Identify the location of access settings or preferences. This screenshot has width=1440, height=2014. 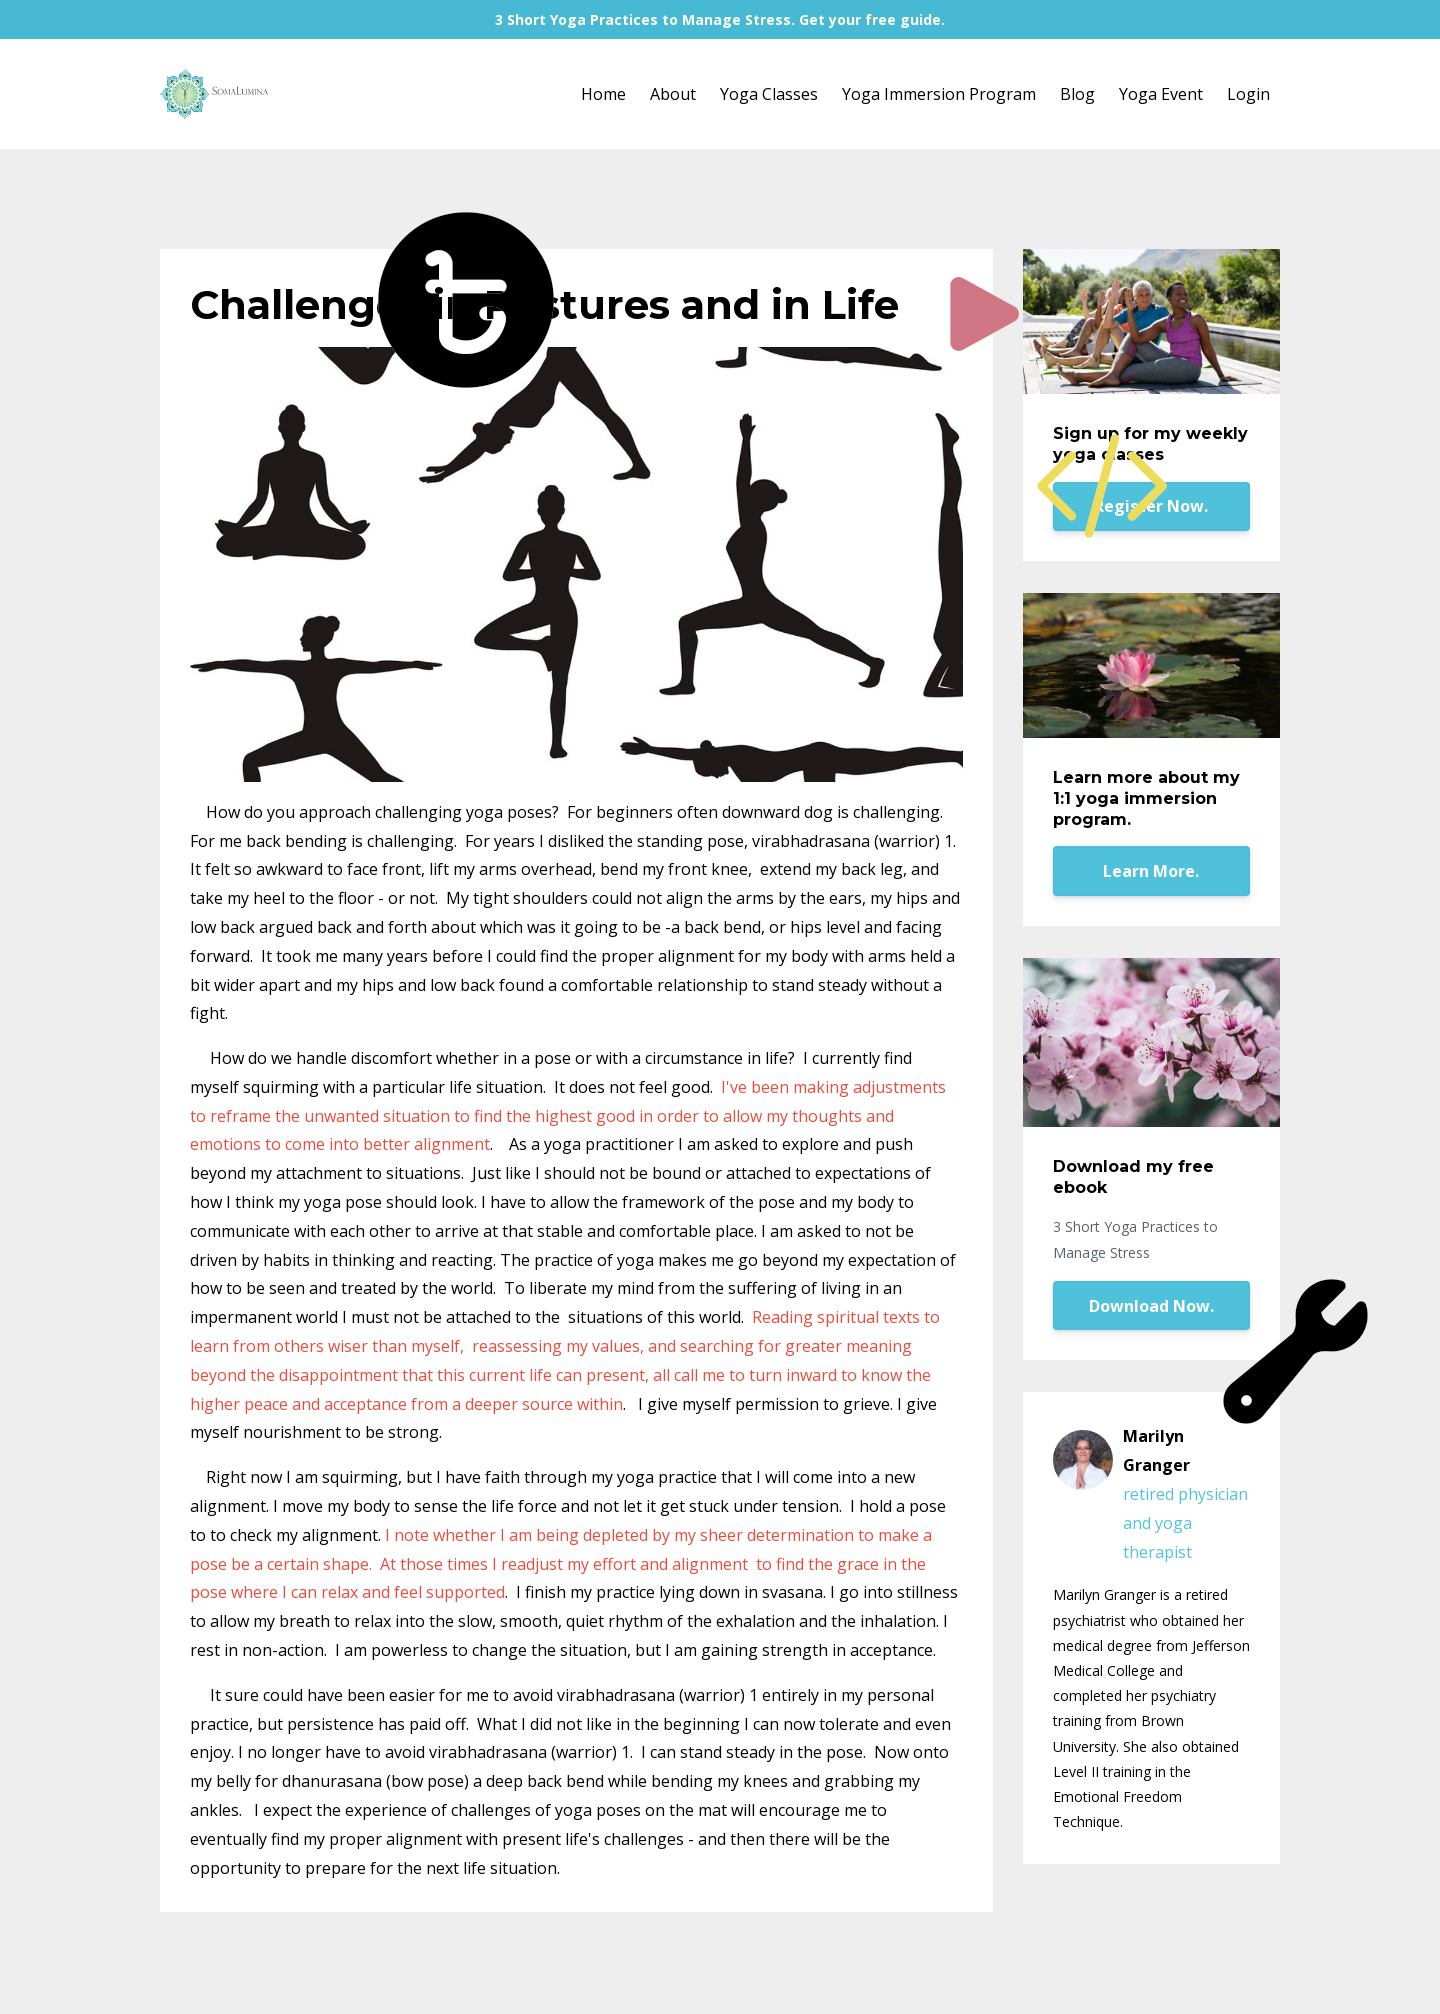
(1295, 1351).